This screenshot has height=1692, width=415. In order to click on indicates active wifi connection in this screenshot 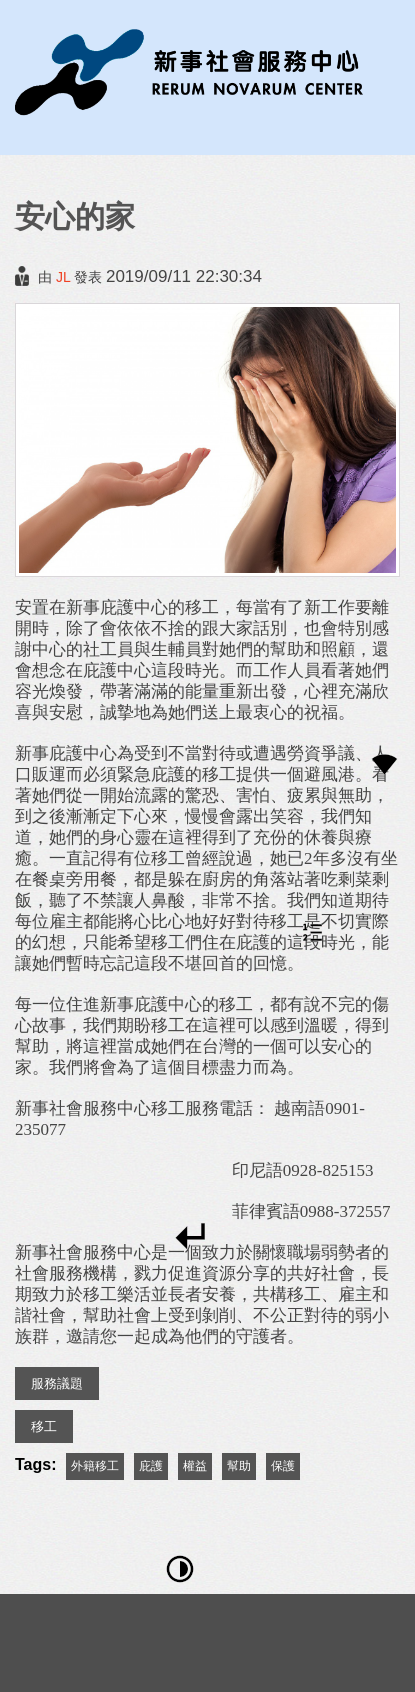, I will do `click(384, 764)`.